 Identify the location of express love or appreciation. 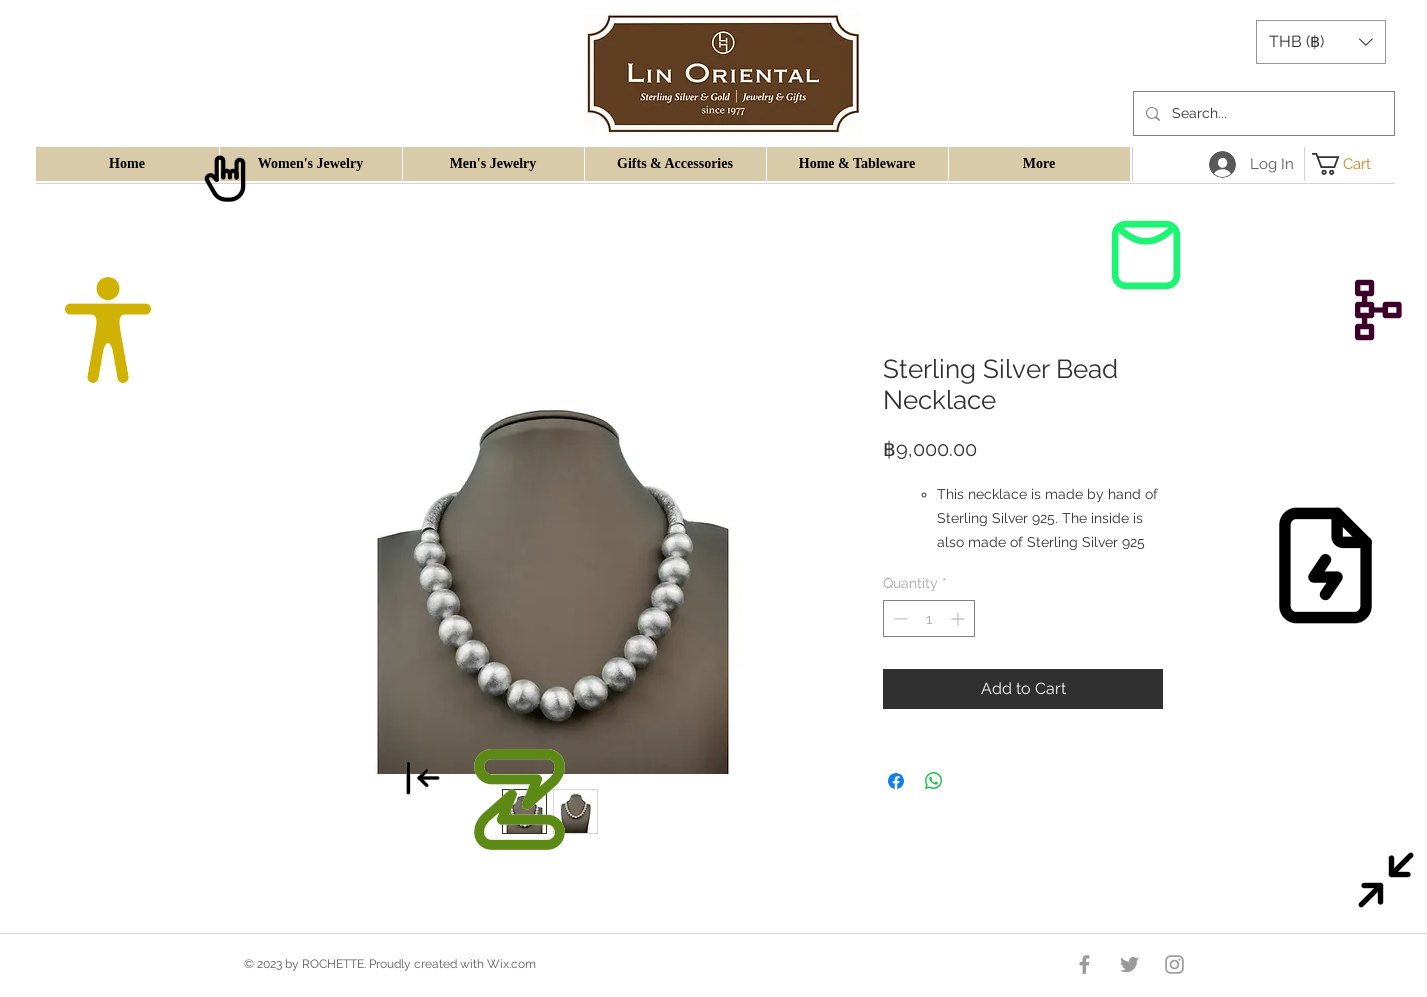
(225, 177).